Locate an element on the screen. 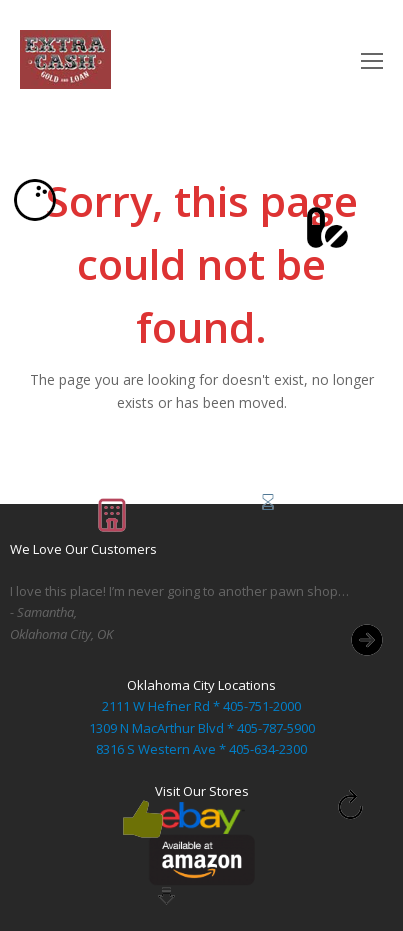 The width and height of the screenshot is (403, 931). like or upvote content is located at coordinates (143, 819).